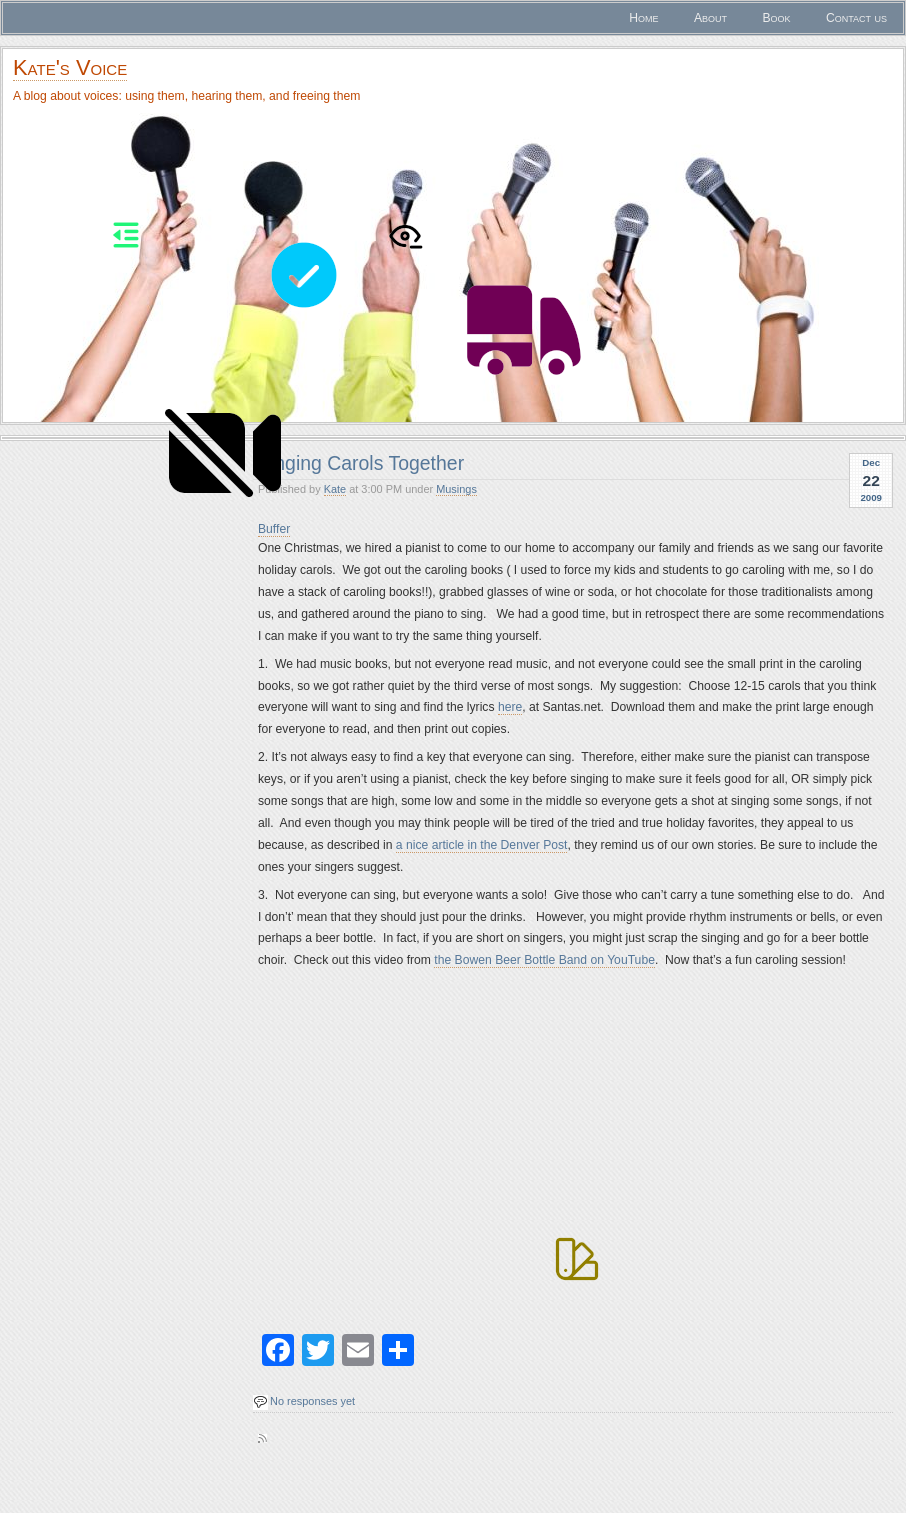 The width and height of the screenshot is (906, 1513). I want to click on decrease text indentation, so click(126, 235).